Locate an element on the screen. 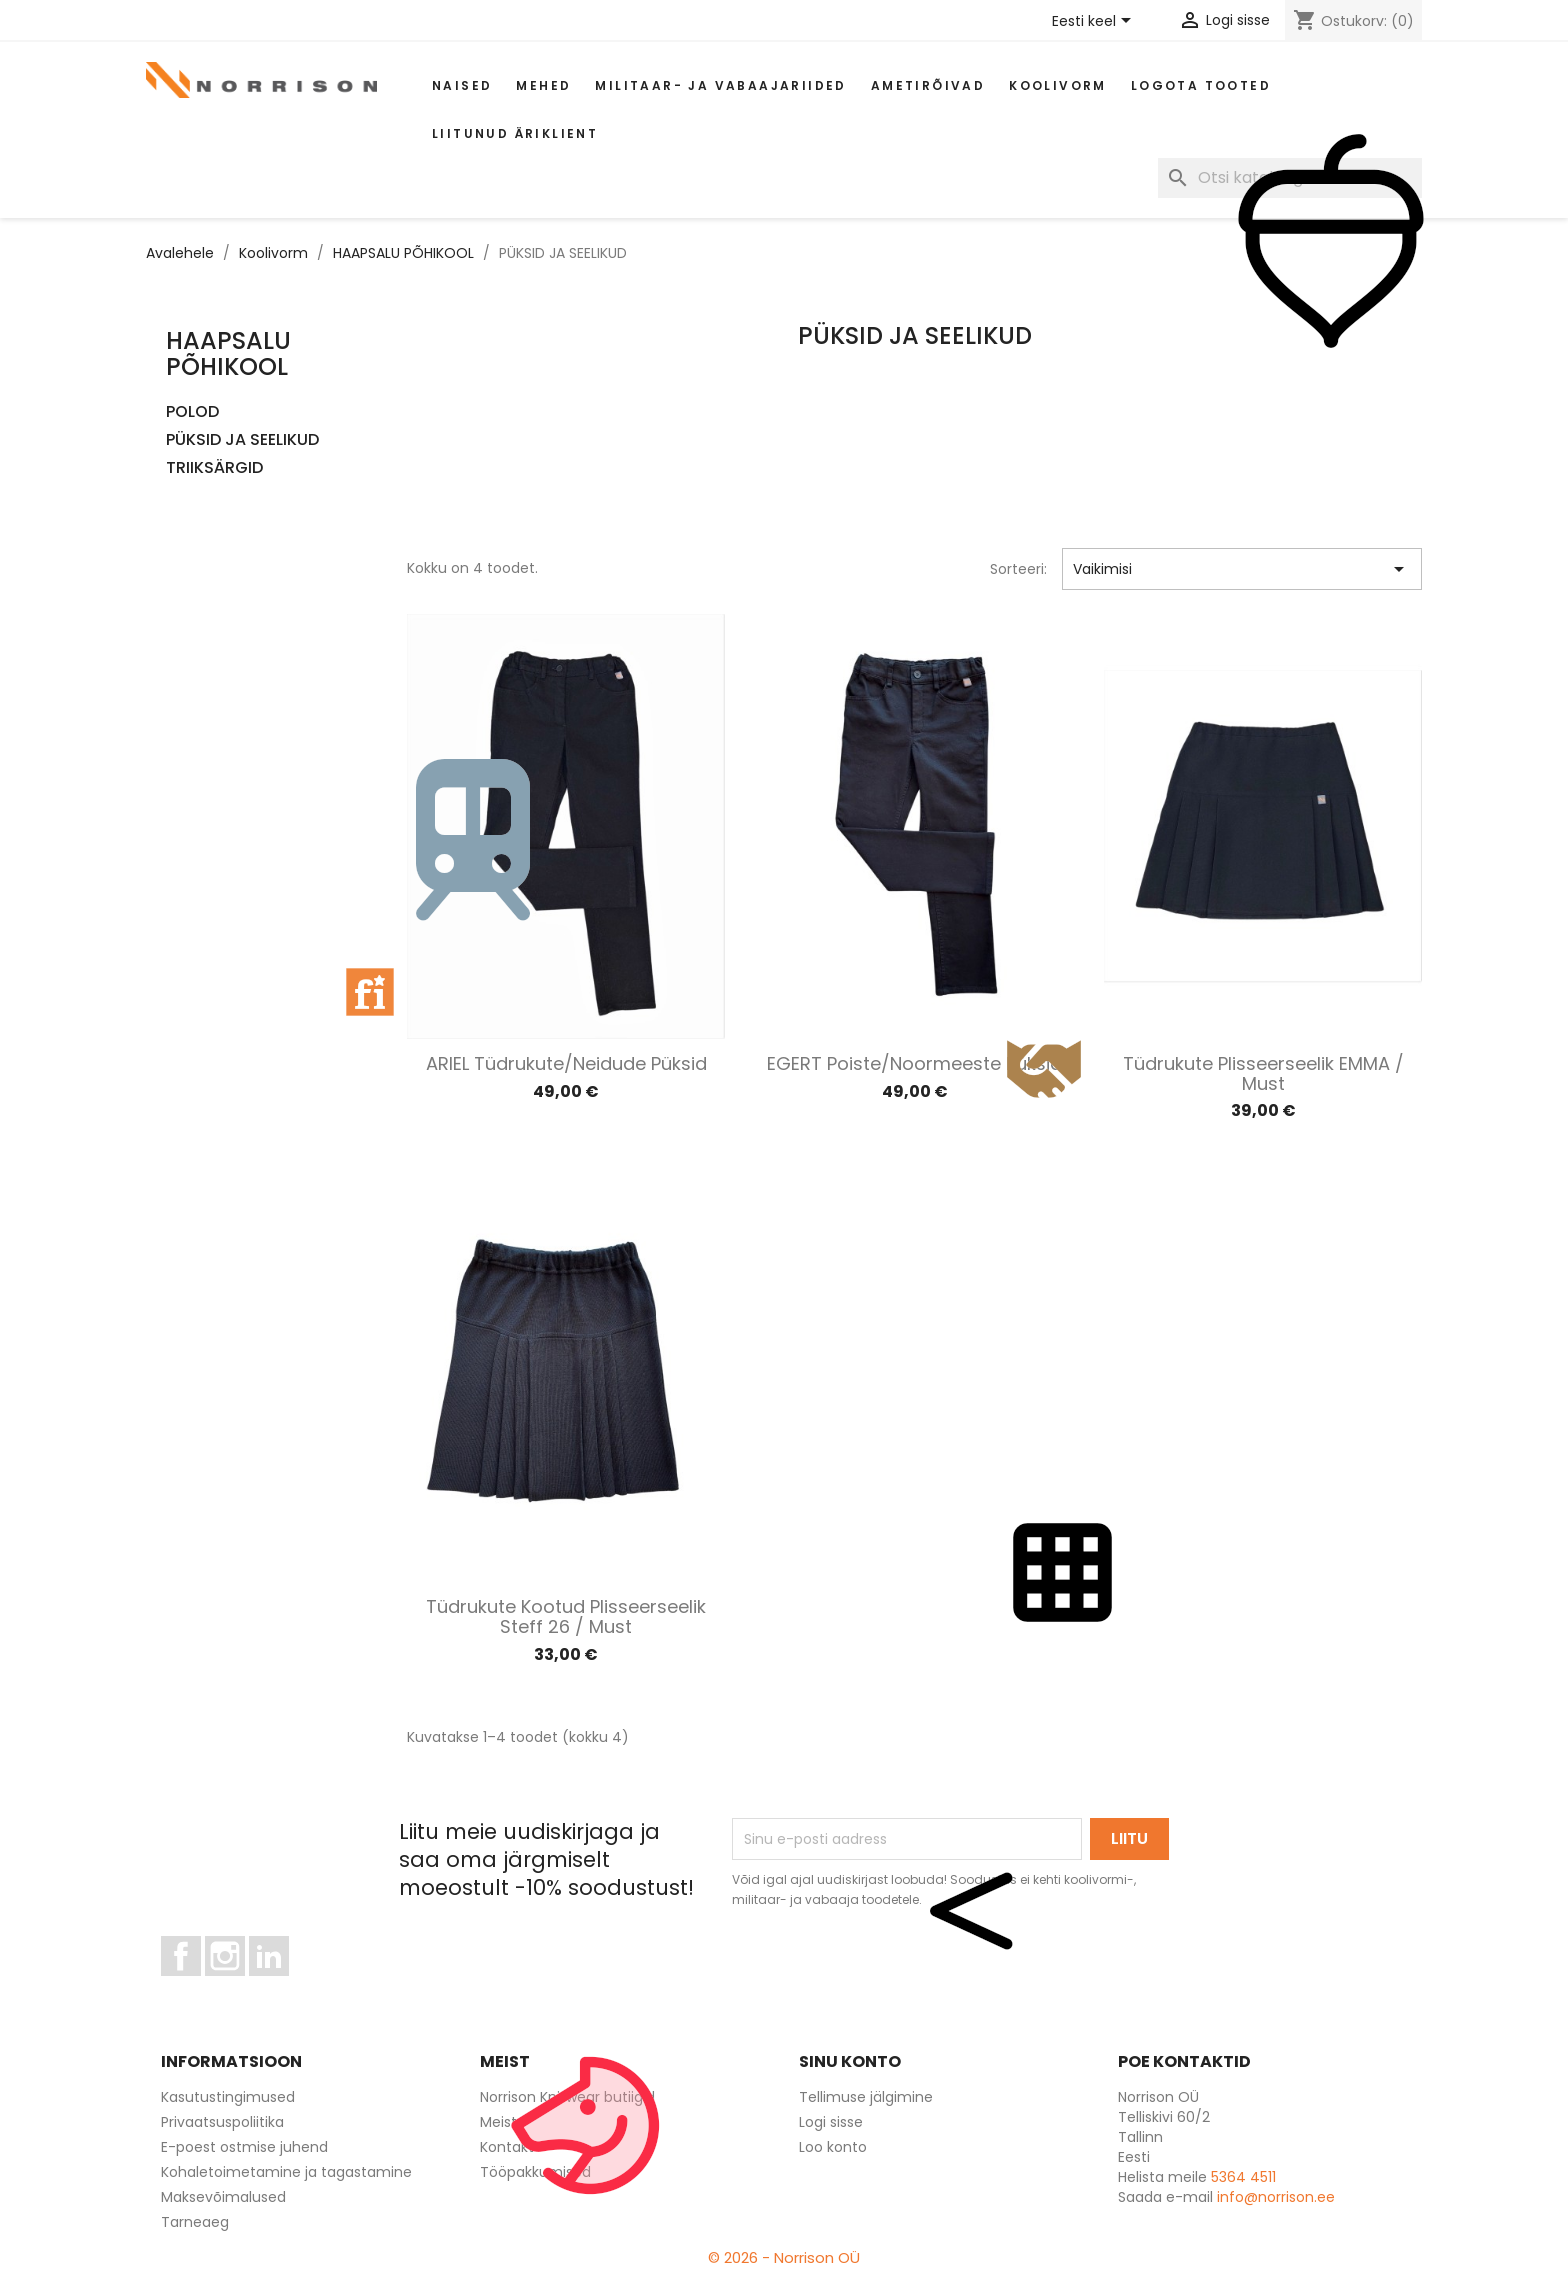 Image resolution: width=1568 pixels, height=2284 pixels. access equestrian or horse-related features is located at coordinates (590, 2125).